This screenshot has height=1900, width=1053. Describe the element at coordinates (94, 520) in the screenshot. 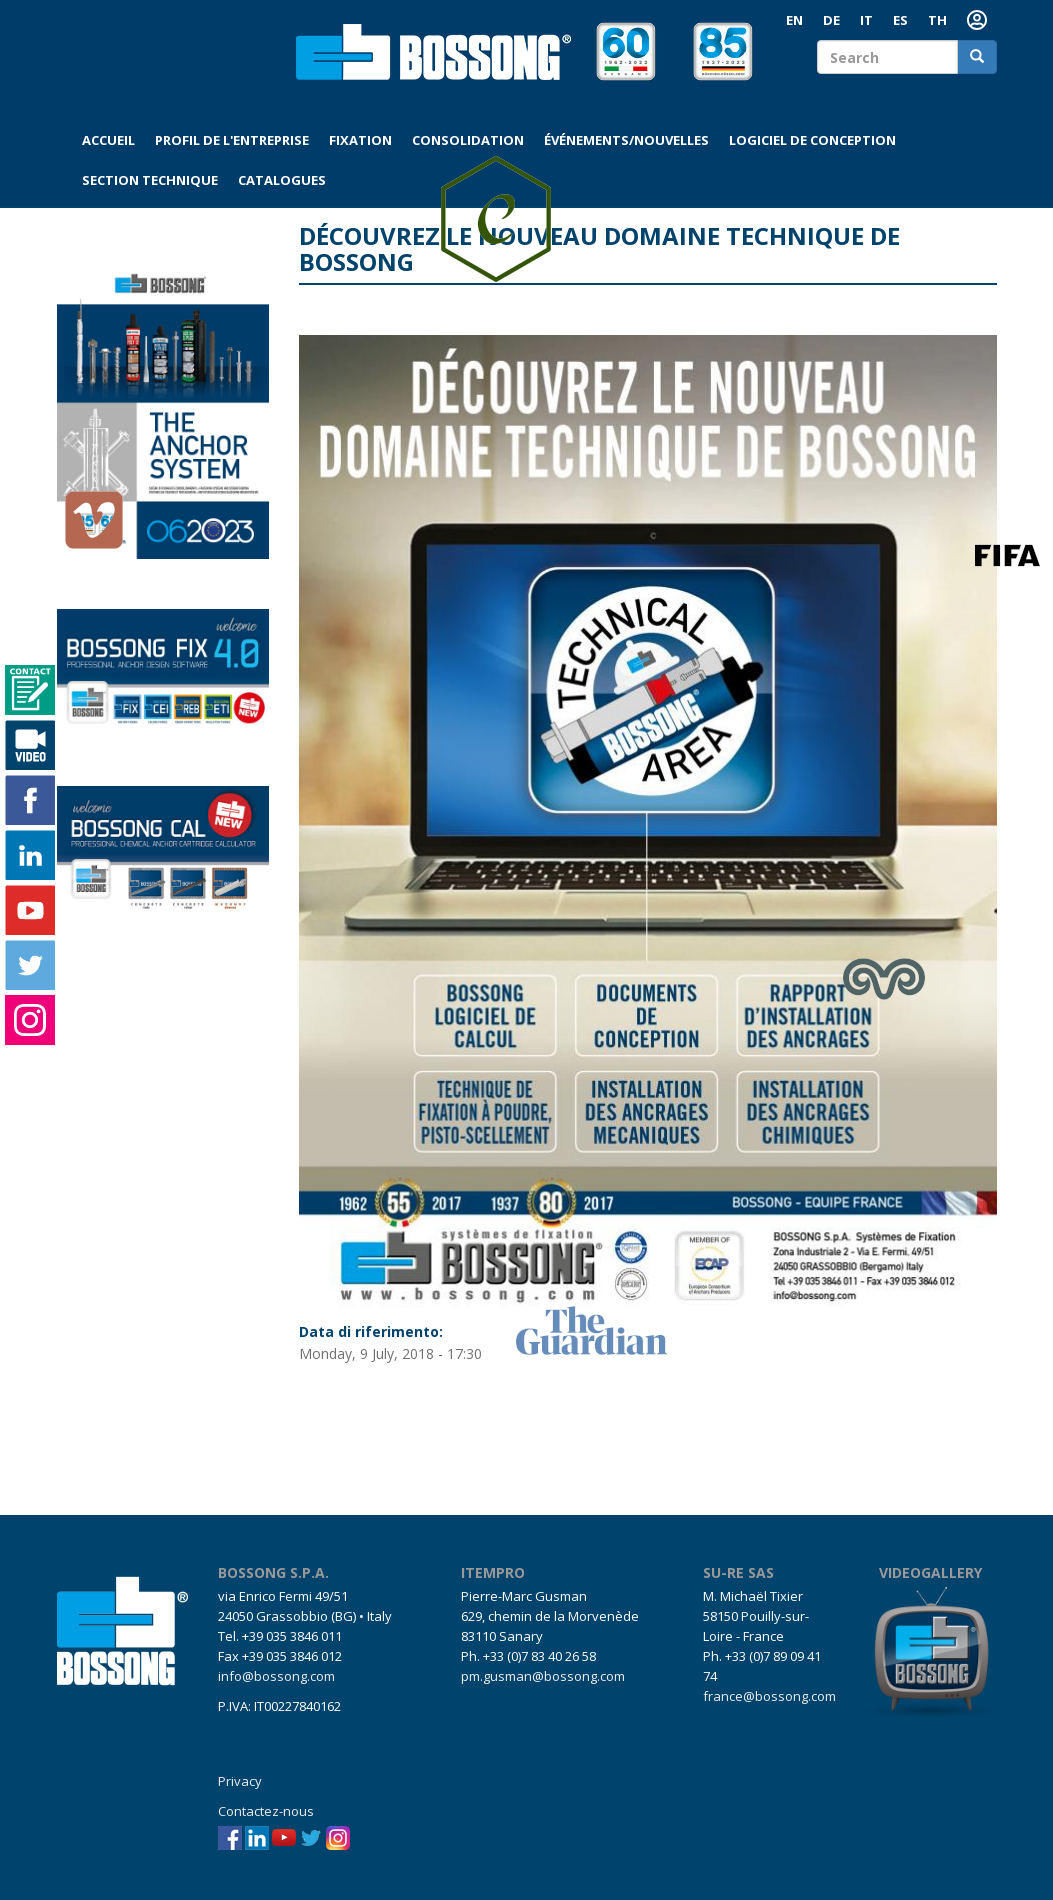

I see `open Vimeo app or website` at that location.